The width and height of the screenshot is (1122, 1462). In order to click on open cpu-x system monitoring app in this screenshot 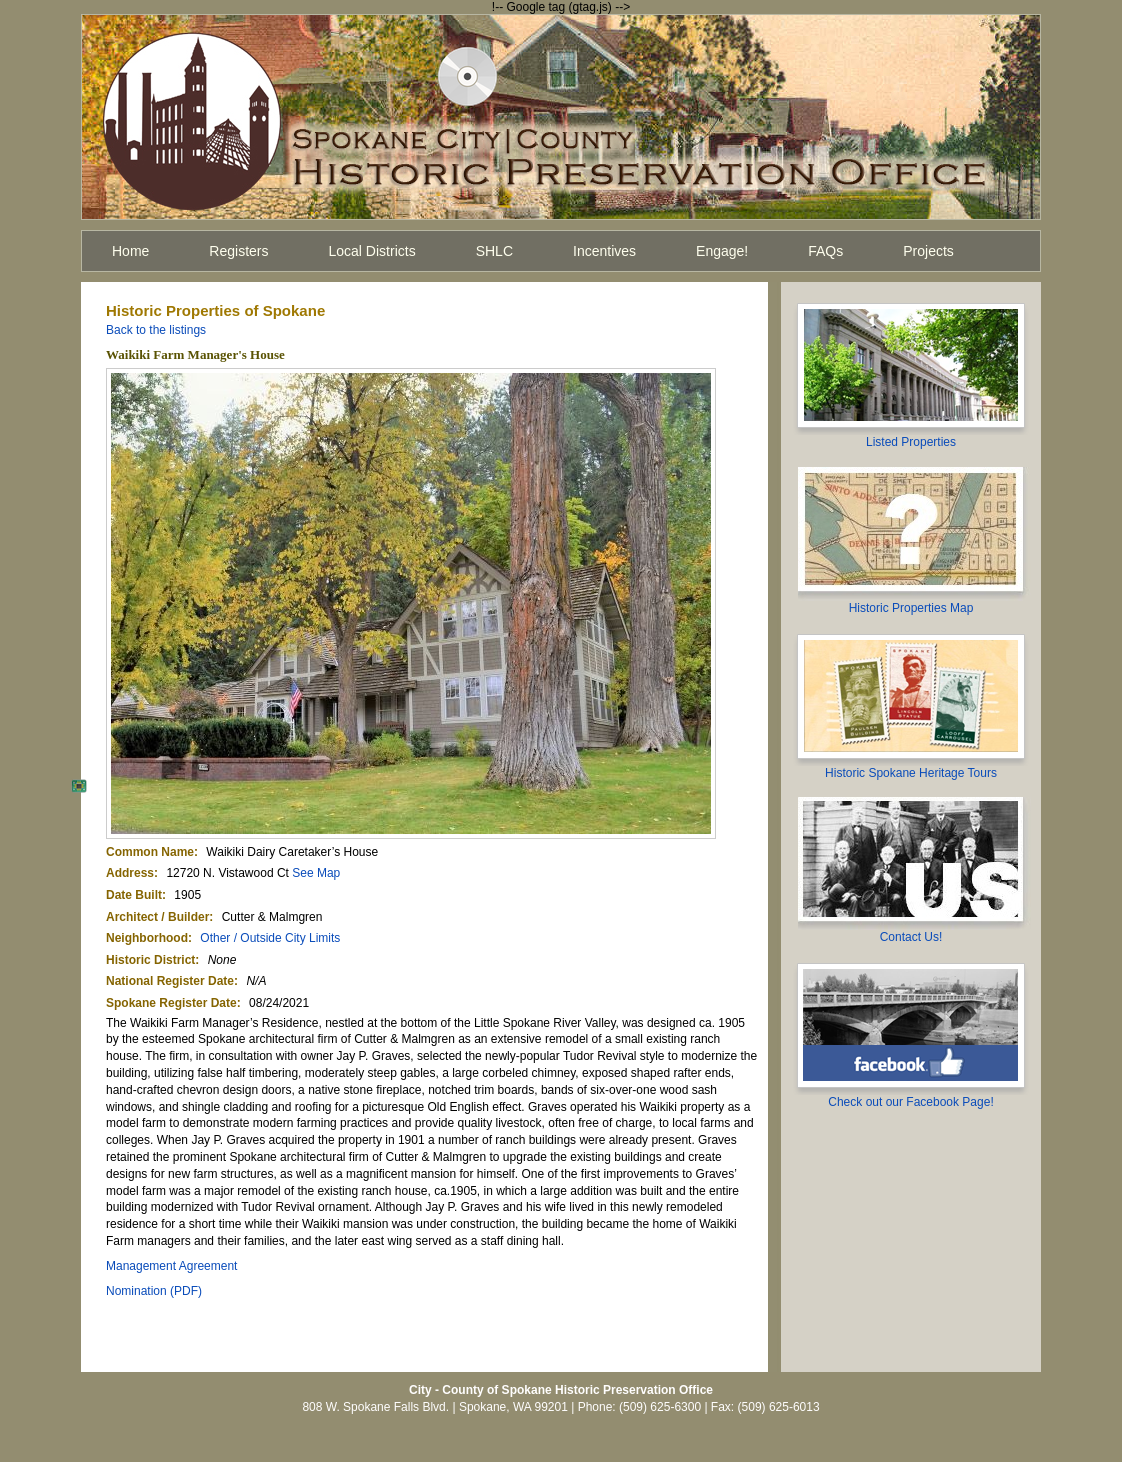, I will do `click(79, 786)`.